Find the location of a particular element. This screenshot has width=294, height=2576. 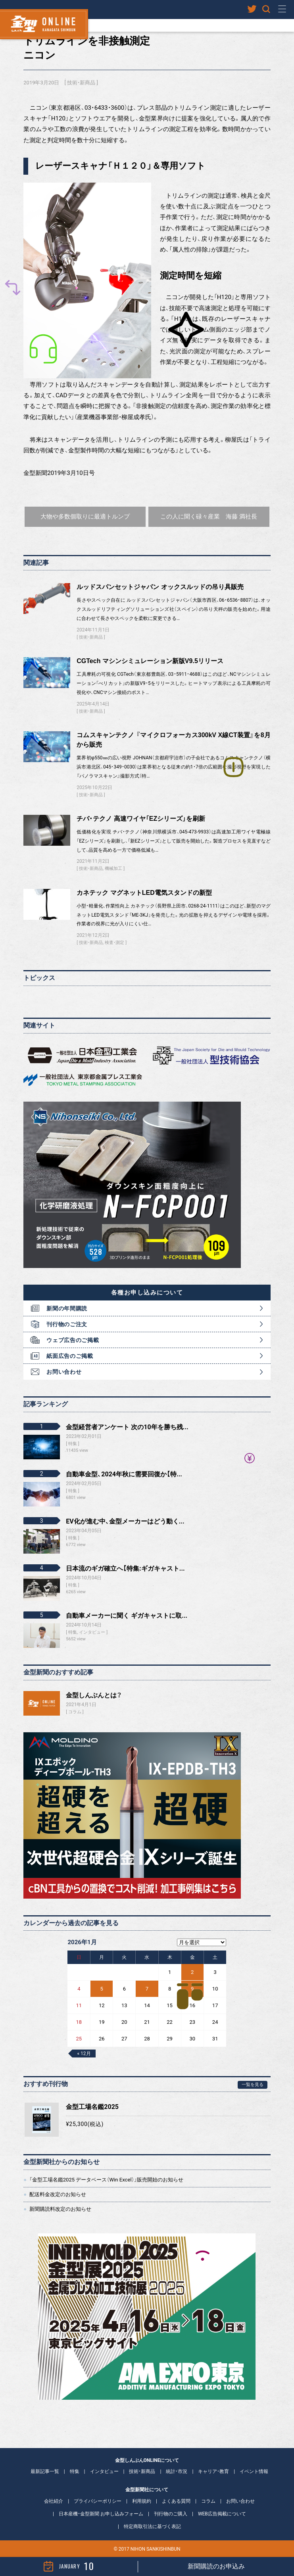

indicates weak wifi signal strength is located at coordinates (202, 2248).